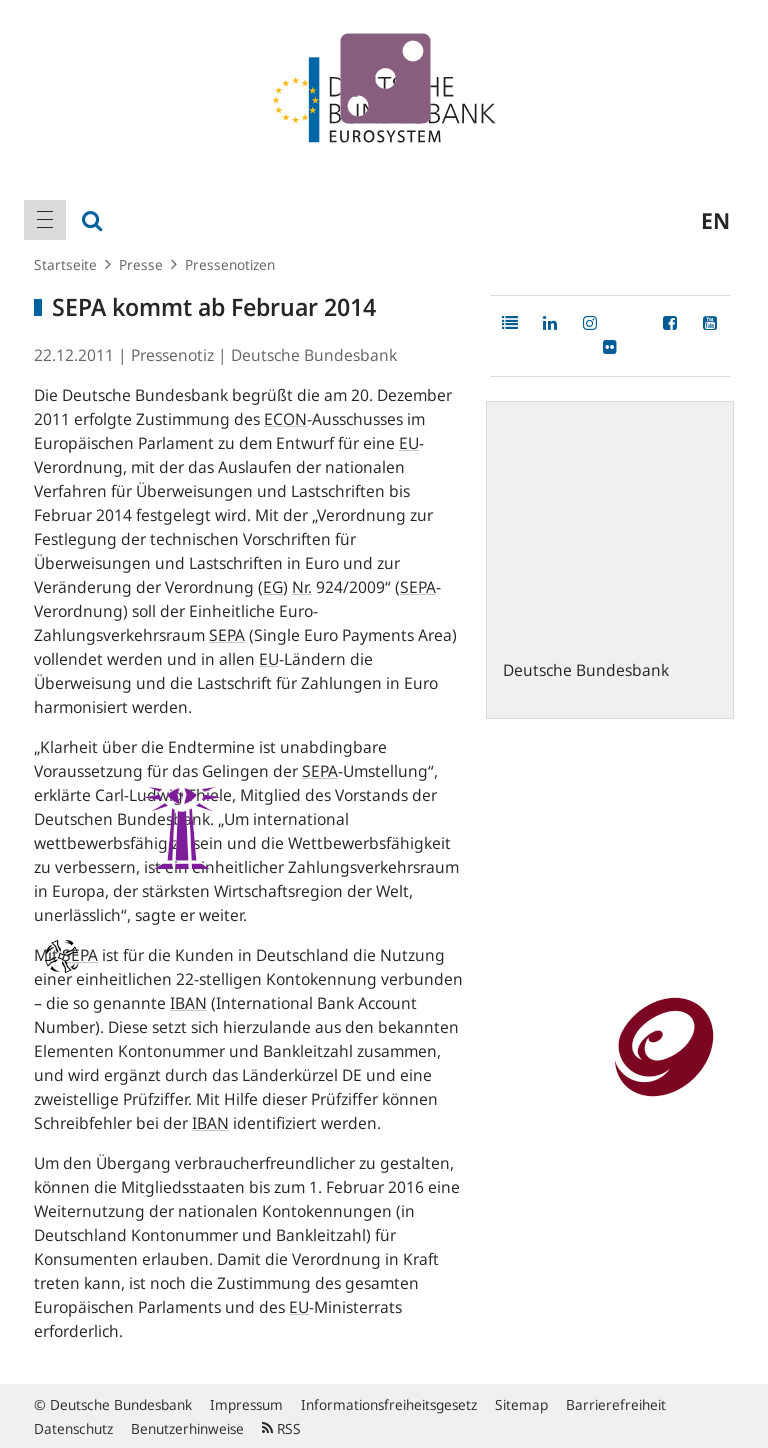 The image size is (768, 1448). What do you see at coordinates (385, 78) in the screenshot?
I see `roll the dice or randomize` at bounding box center [385, 78].